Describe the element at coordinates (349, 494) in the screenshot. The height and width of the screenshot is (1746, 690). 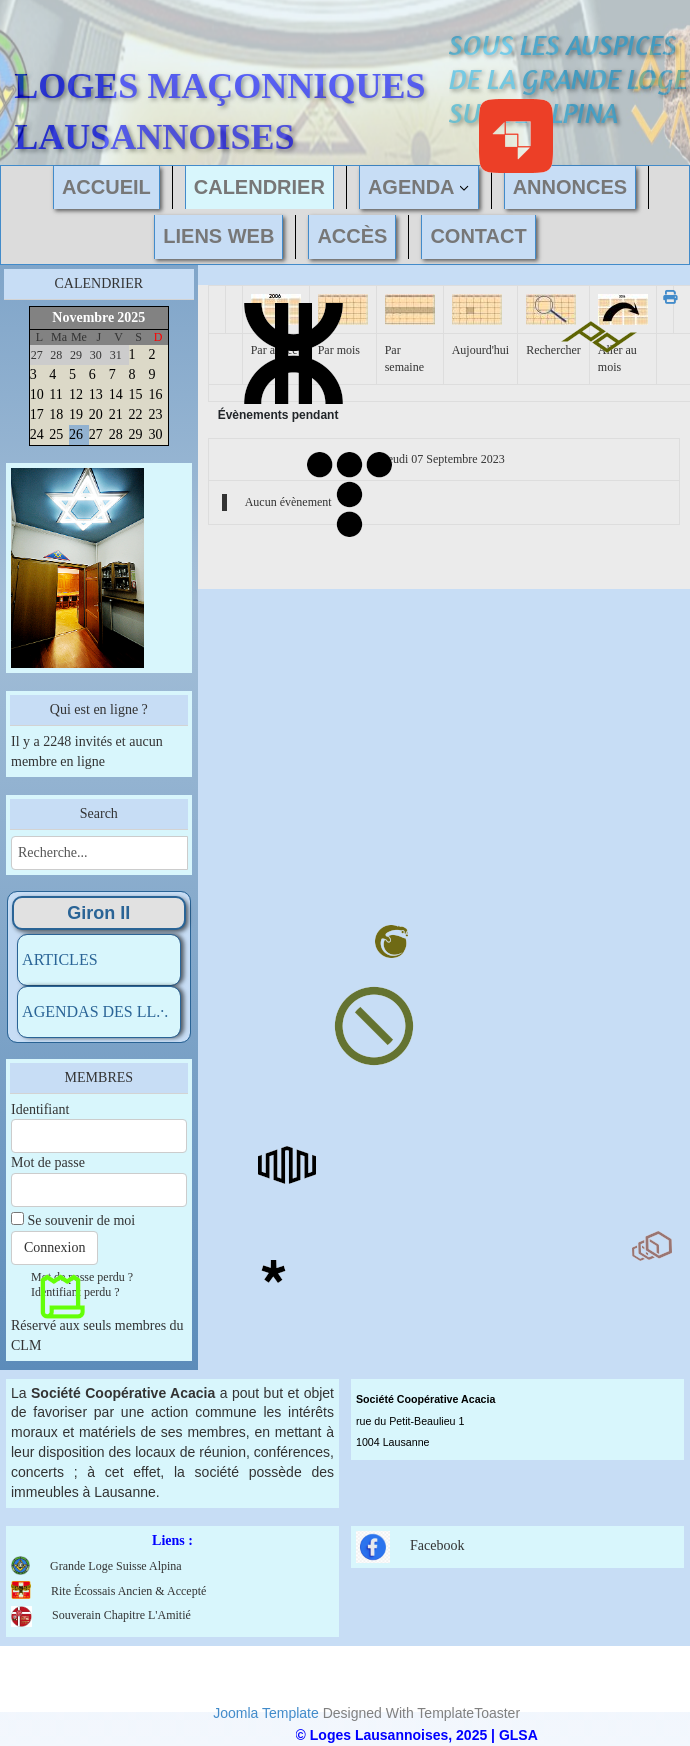
I see `telefonica brand logo` at that location.